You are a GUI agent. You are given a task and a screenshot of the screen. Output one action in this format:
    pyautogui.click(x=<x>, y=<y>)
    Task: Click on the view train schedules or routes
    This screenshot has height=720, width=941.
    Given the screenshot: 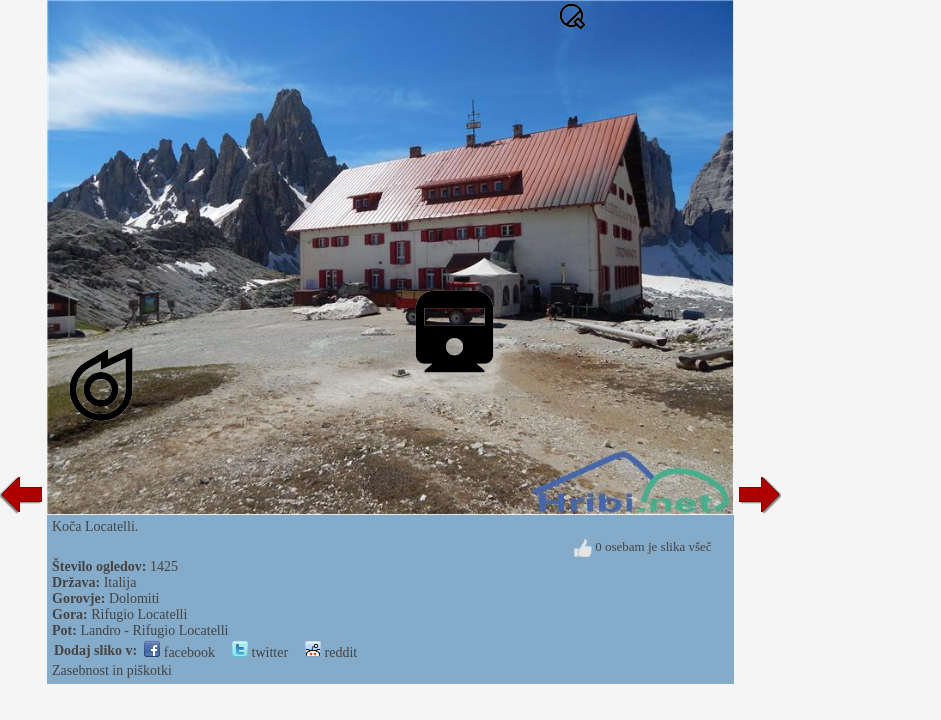 What is the action you would take?
    pyautogui.click(x=454, y=329)
    